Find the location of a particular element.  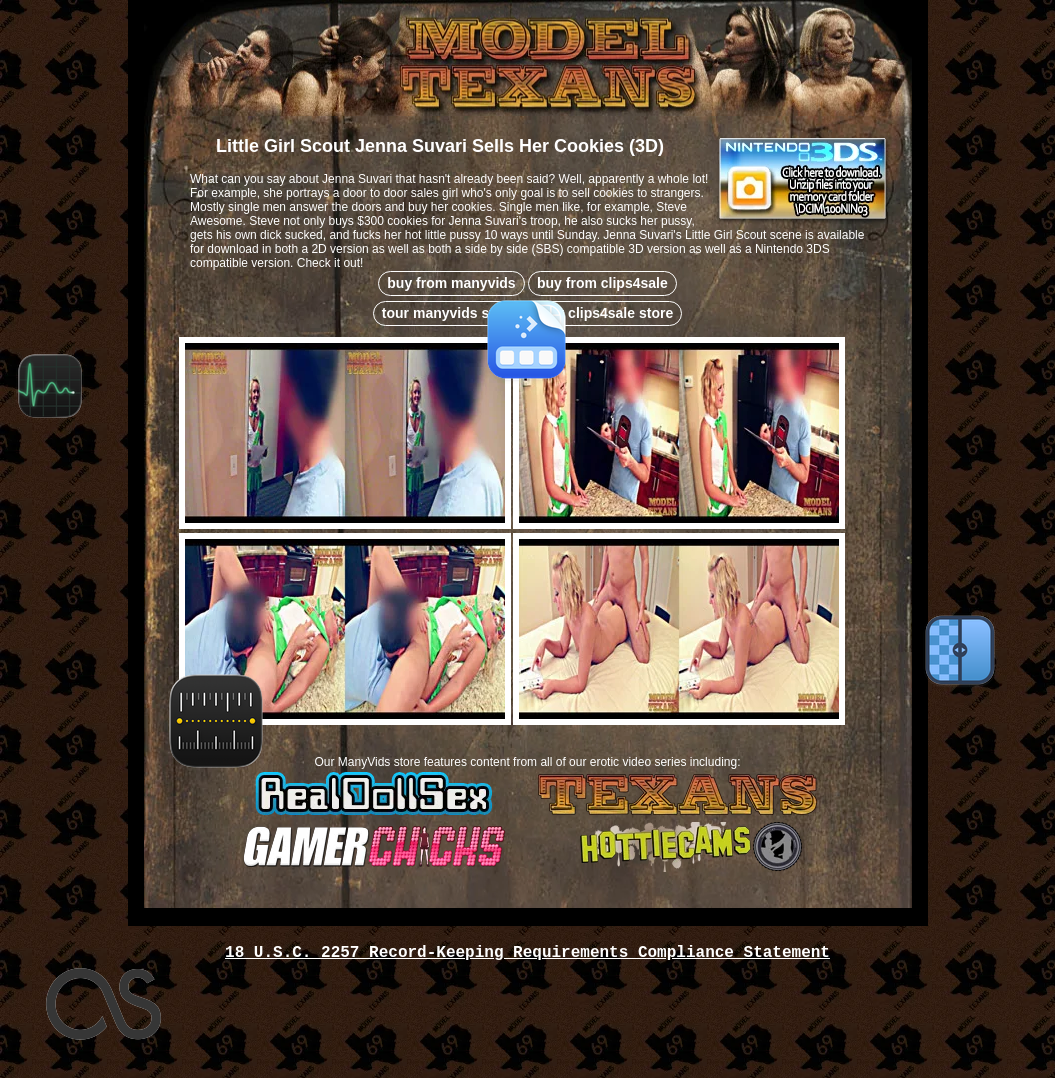

open plasma desktop settings is located at coordinates (526, 339).